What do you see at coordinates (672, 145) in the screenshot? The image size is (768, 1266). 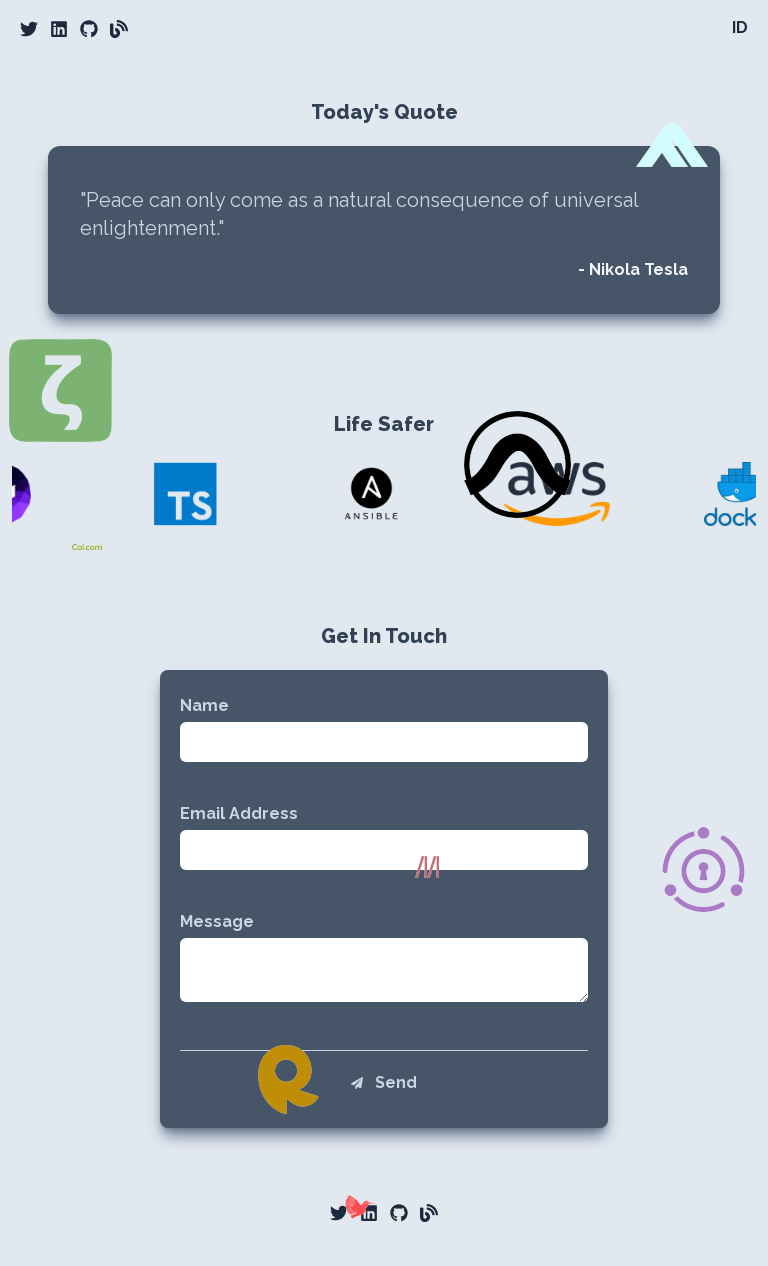 I see `launch THE FINALS game` at bounding box center [672, 145].